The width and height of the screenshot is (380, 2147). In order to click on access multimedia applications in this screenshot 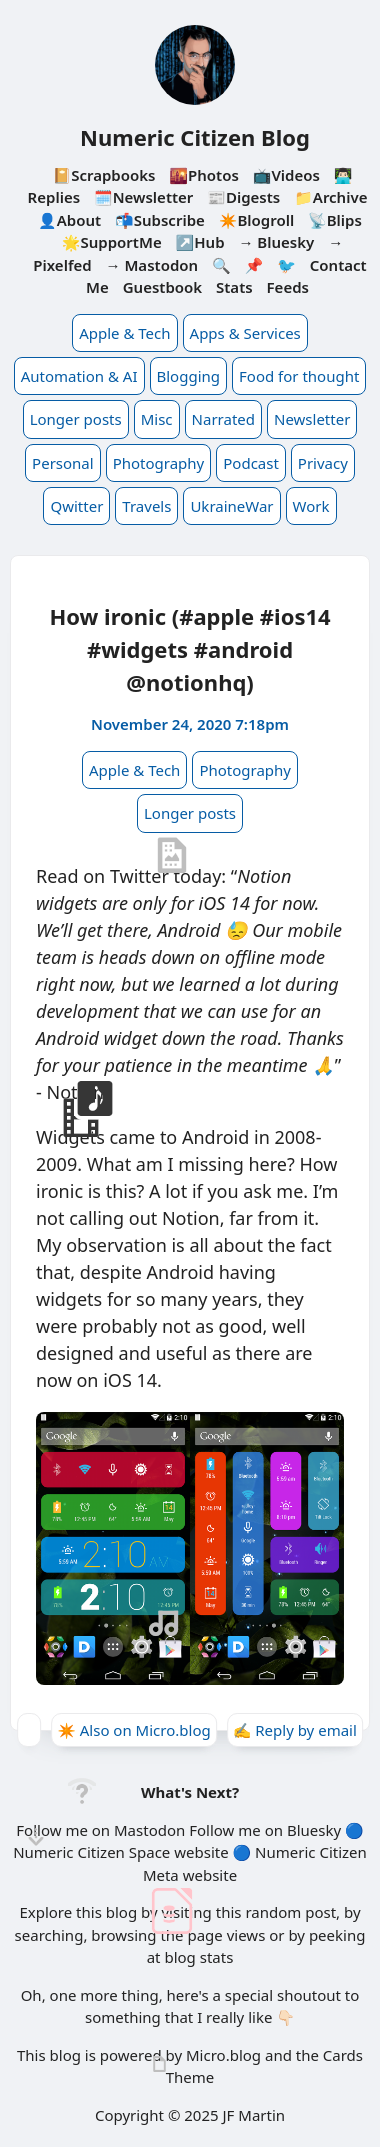, I will do `click(88, 1109)`.